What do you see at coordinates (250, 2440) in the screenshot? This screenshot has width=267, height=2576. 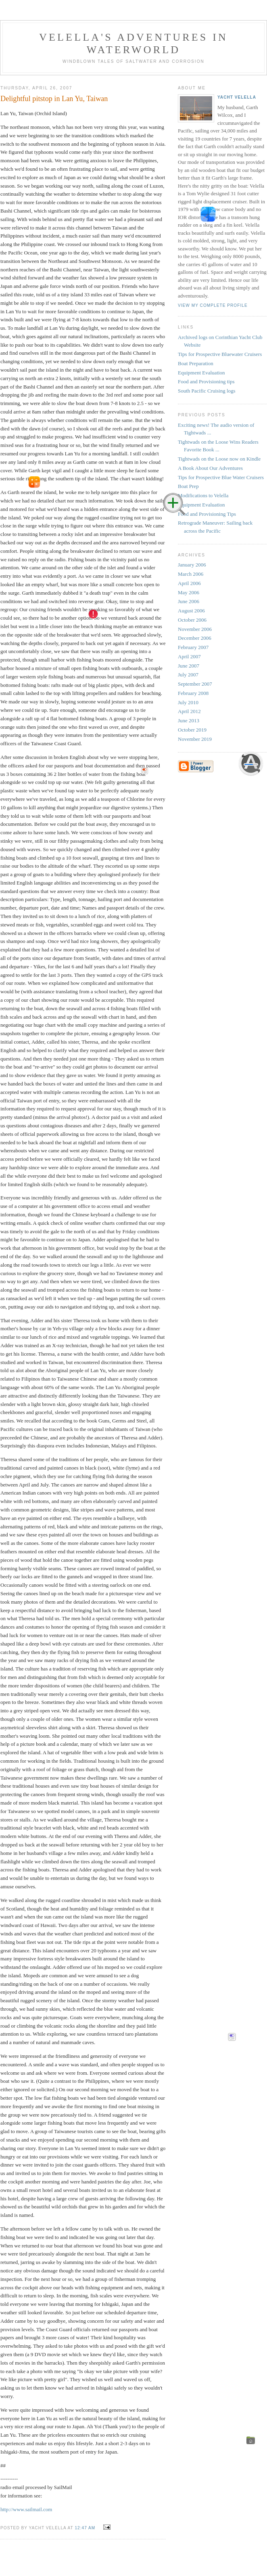 I see `access your home folder` at bounding box center [250, 2440].